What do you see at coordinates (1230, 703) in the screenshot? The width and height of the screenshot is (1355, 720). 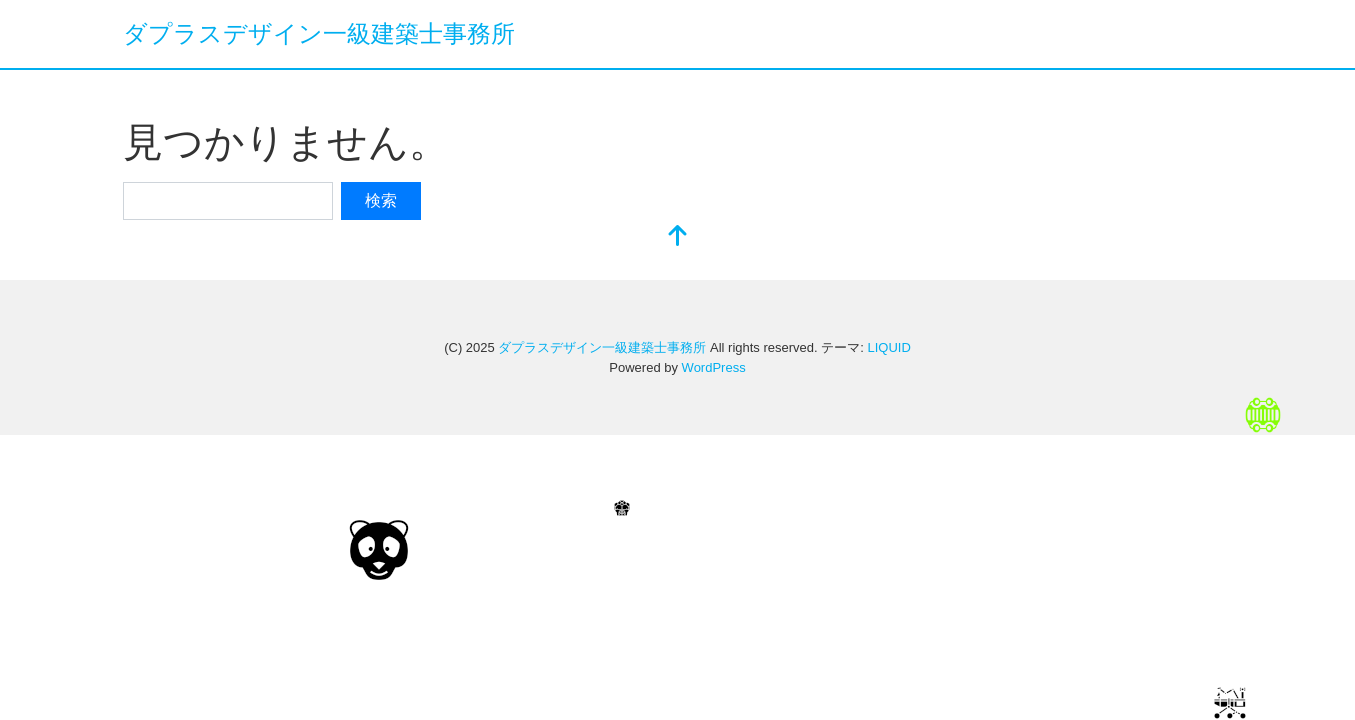 I see `view mars rover mission details` at bounding box center [1230, 703].